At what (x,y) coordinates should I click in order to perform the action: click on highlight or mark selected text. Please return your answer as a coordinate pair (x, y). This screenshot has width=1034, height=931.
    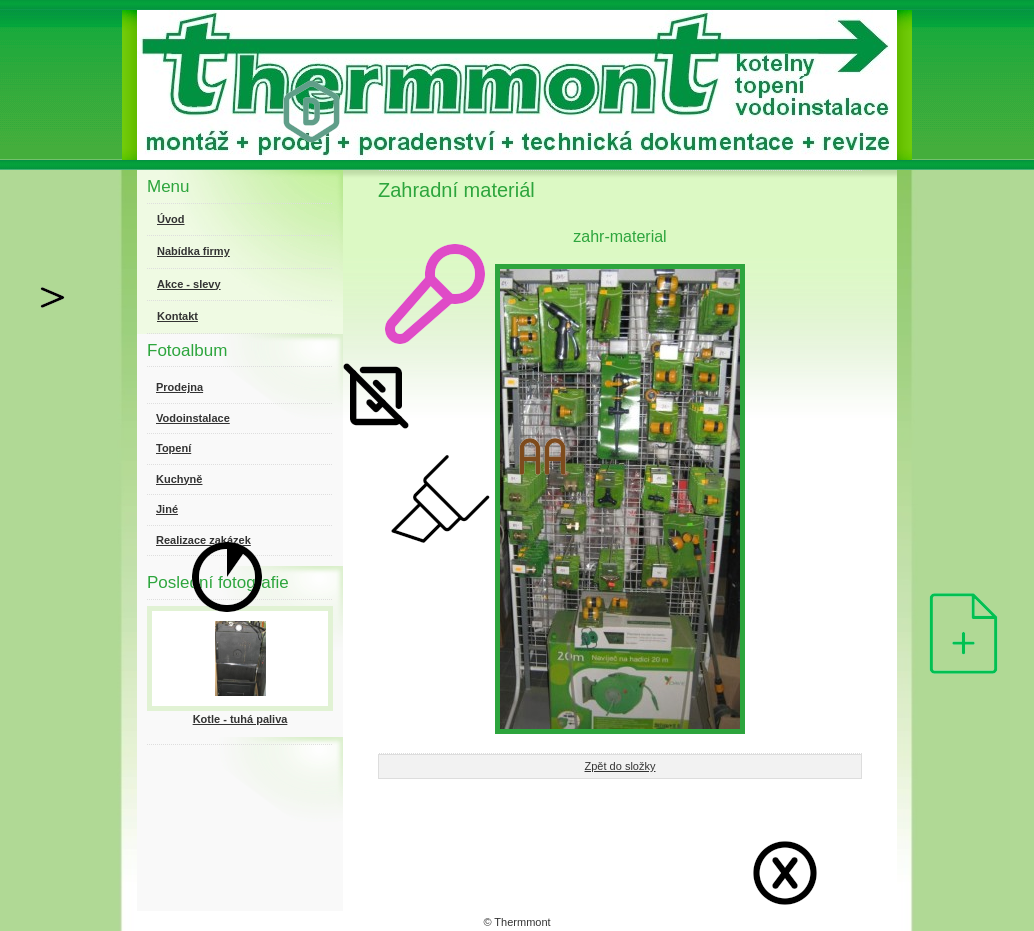
    Looking at the image, I should click on (437, 504).